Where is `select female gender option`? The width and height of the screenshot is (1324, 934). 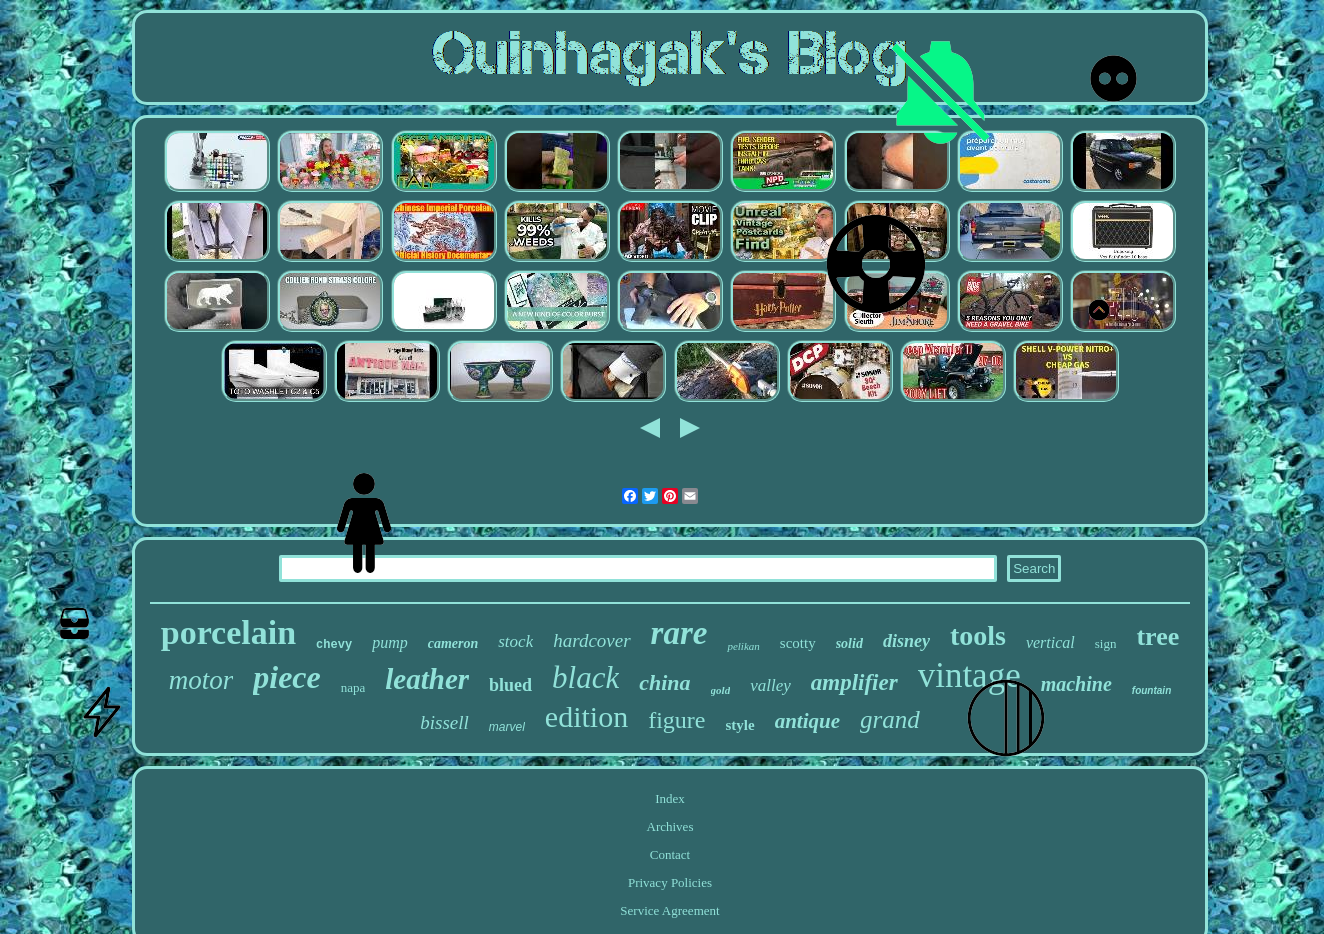
select female gender option is located at coordinates (364, 523).